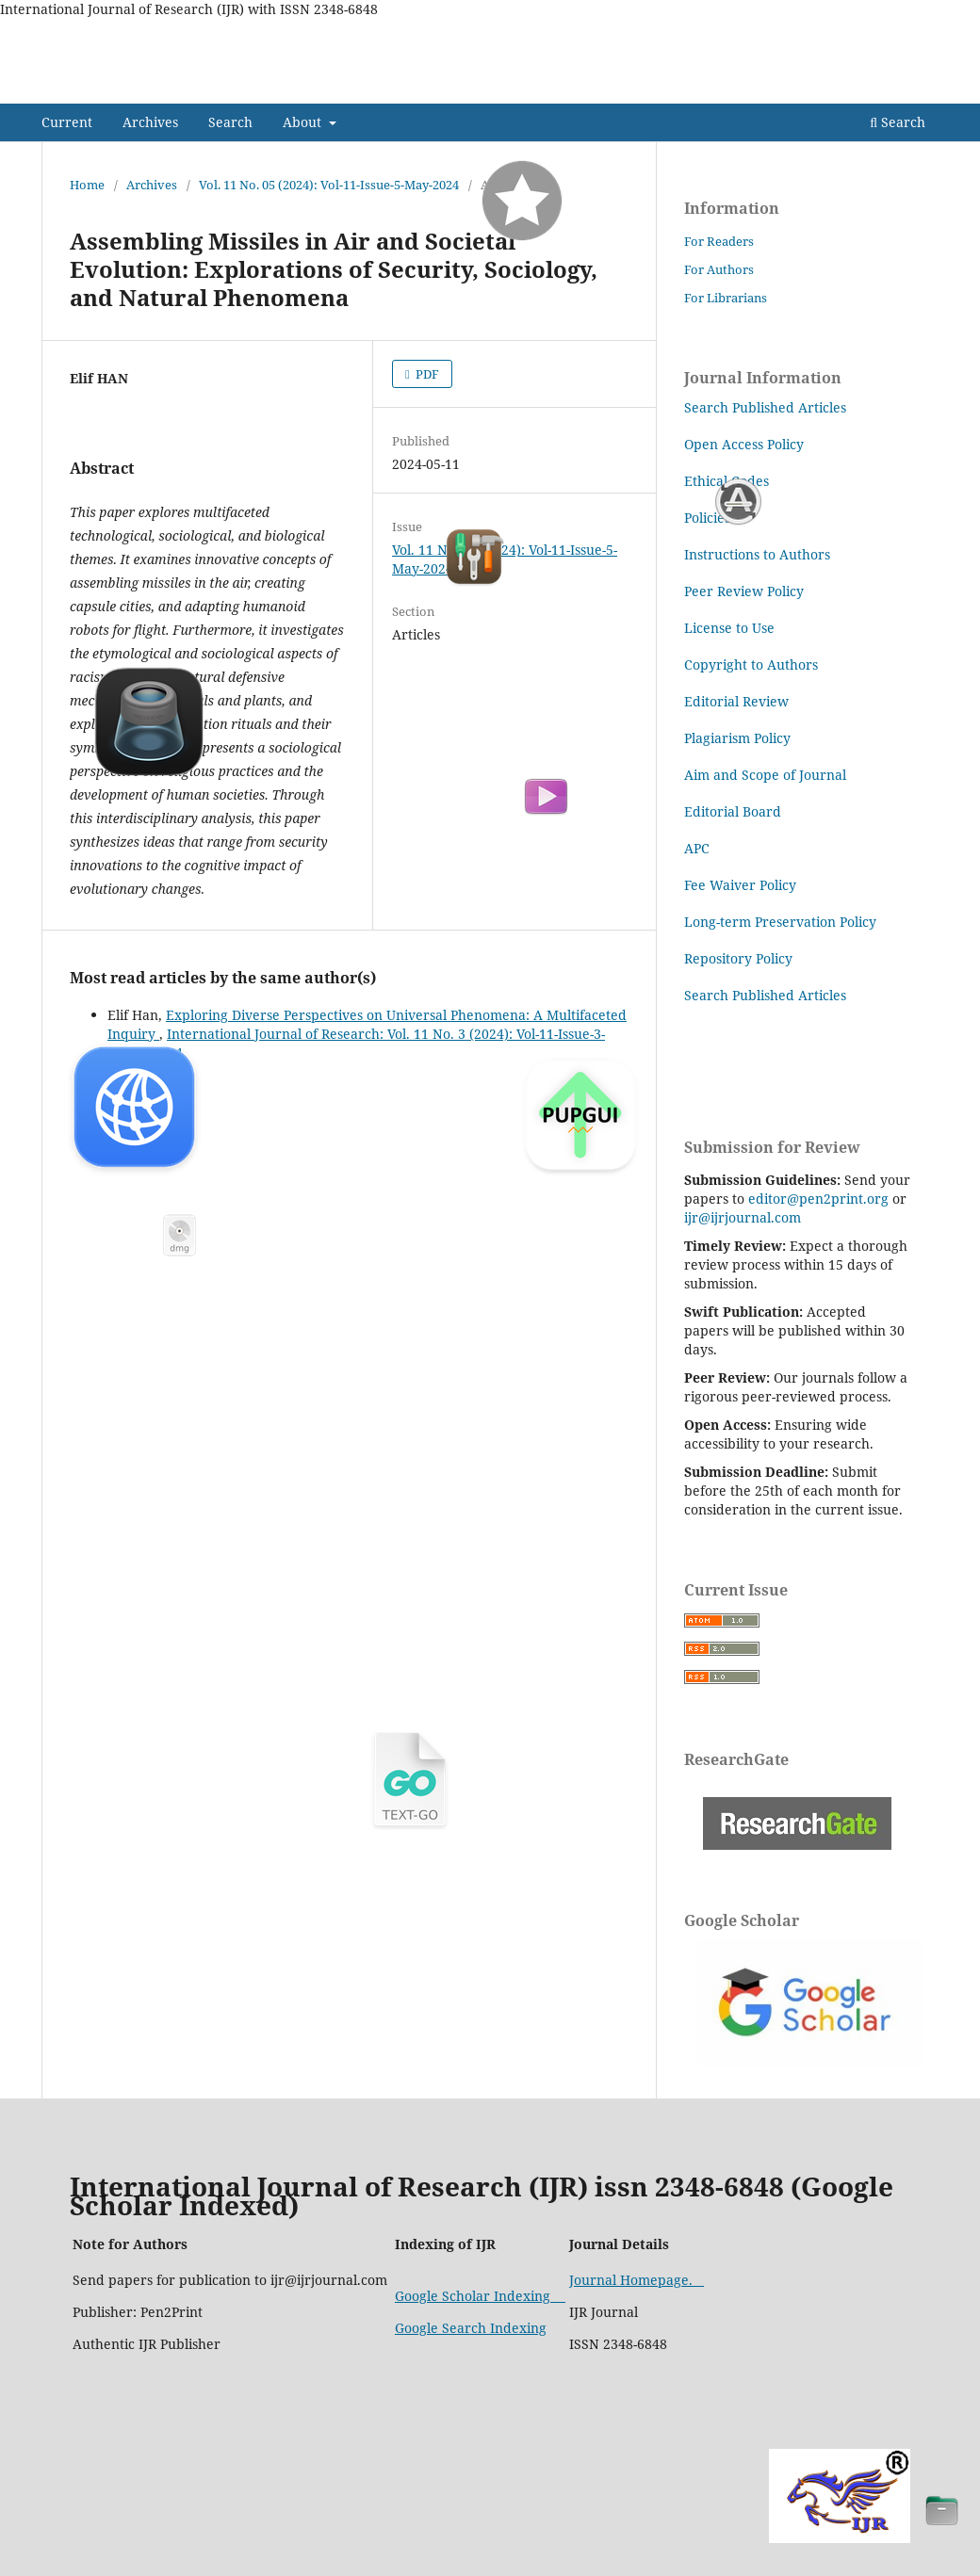  I want to click on open multimedia or media player app, so click(546, 796).